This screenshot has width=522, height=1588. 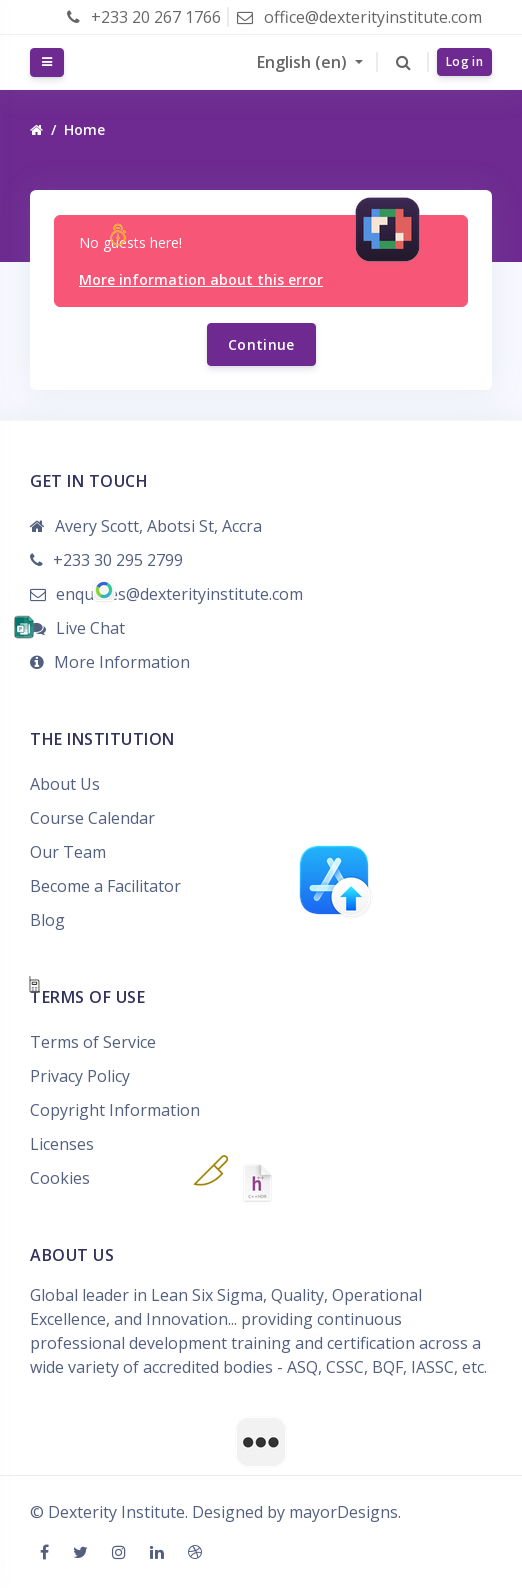 What do you see at coordinates (257, 1183) in the screenshot?
I see `a C++ header file` at bounding box center [257, 1183].